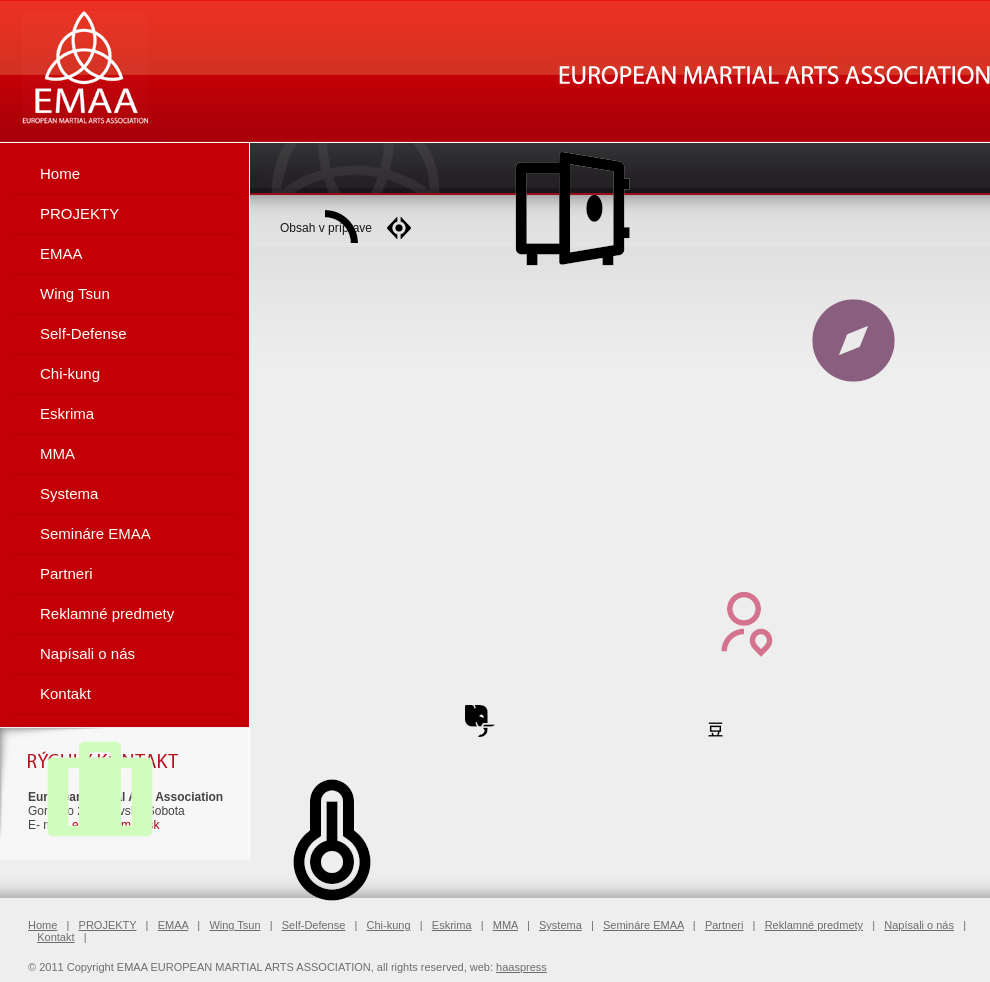 This screenshot has width=990, height=982. What do you see at coordinates (744, 623) in the screenshot?
I see `view user's current location` at bounding box center [744, 623].